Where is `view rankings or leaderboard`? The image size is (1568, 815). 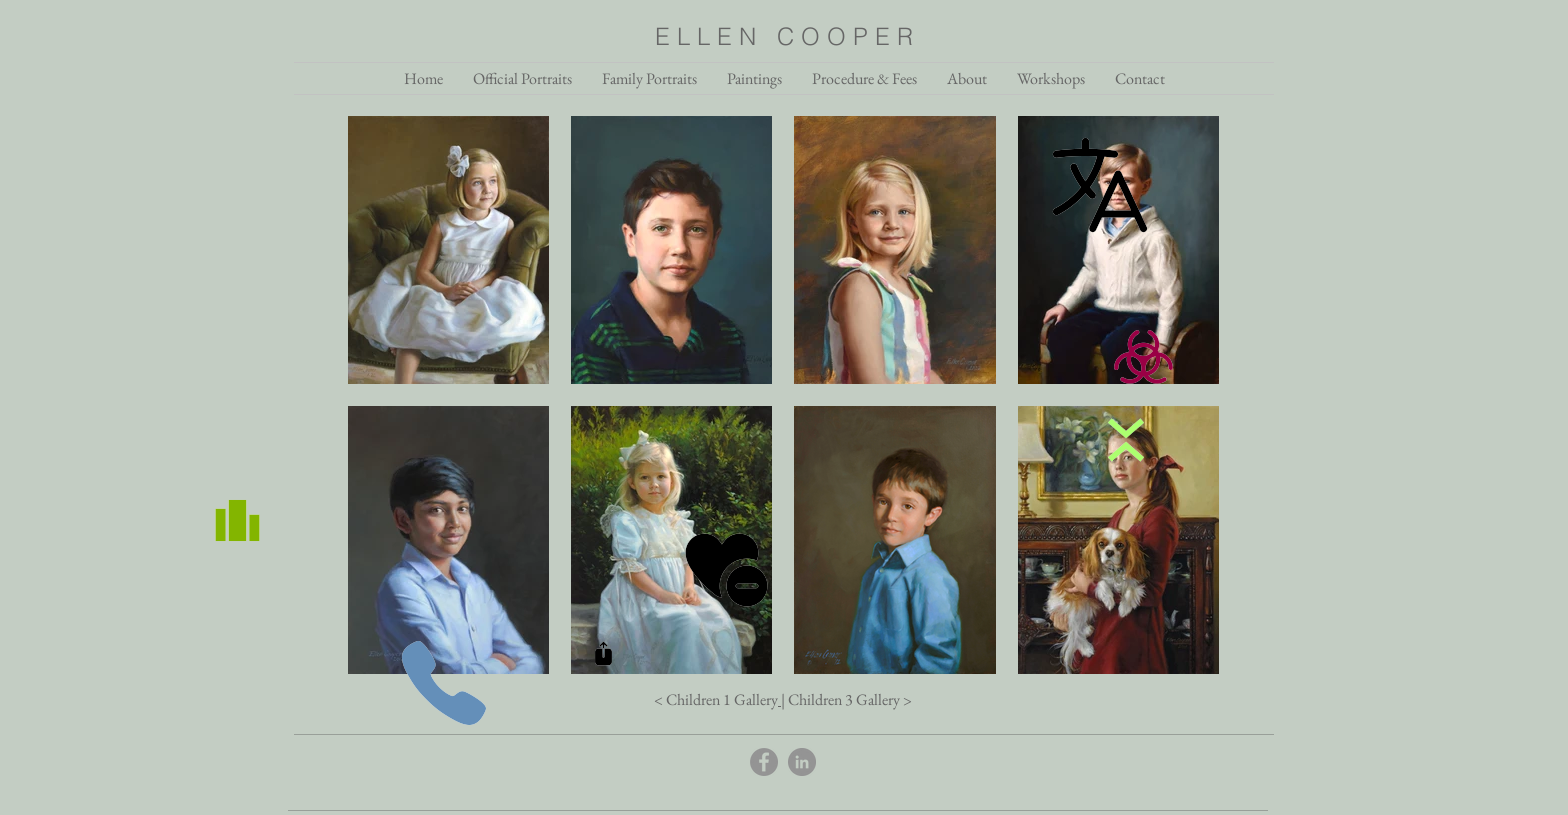 view rankings or leaderboard is located at coordinates (237, 520).